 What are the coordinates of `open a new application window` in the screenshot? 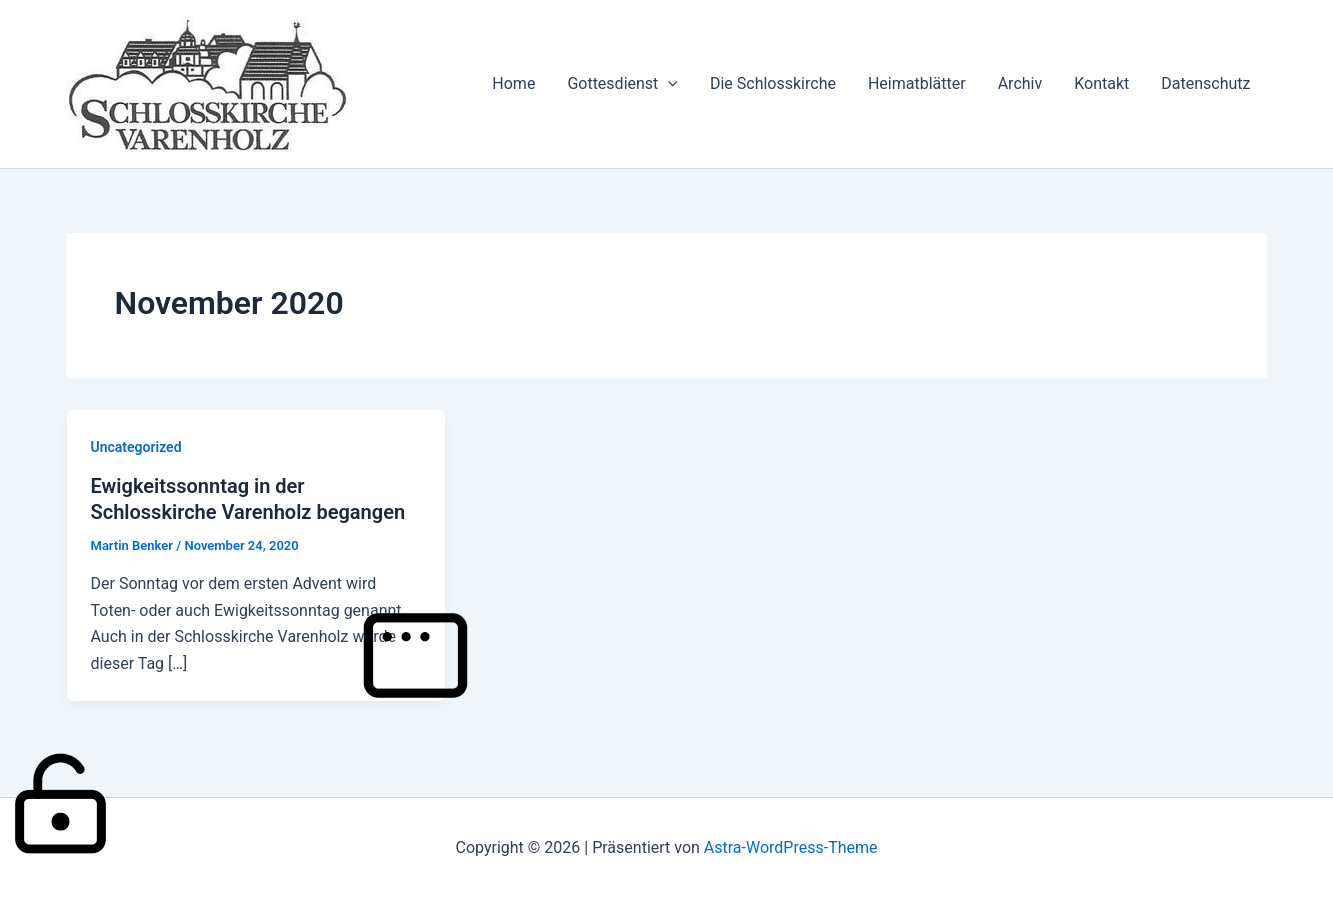 It's located at (415, 655).